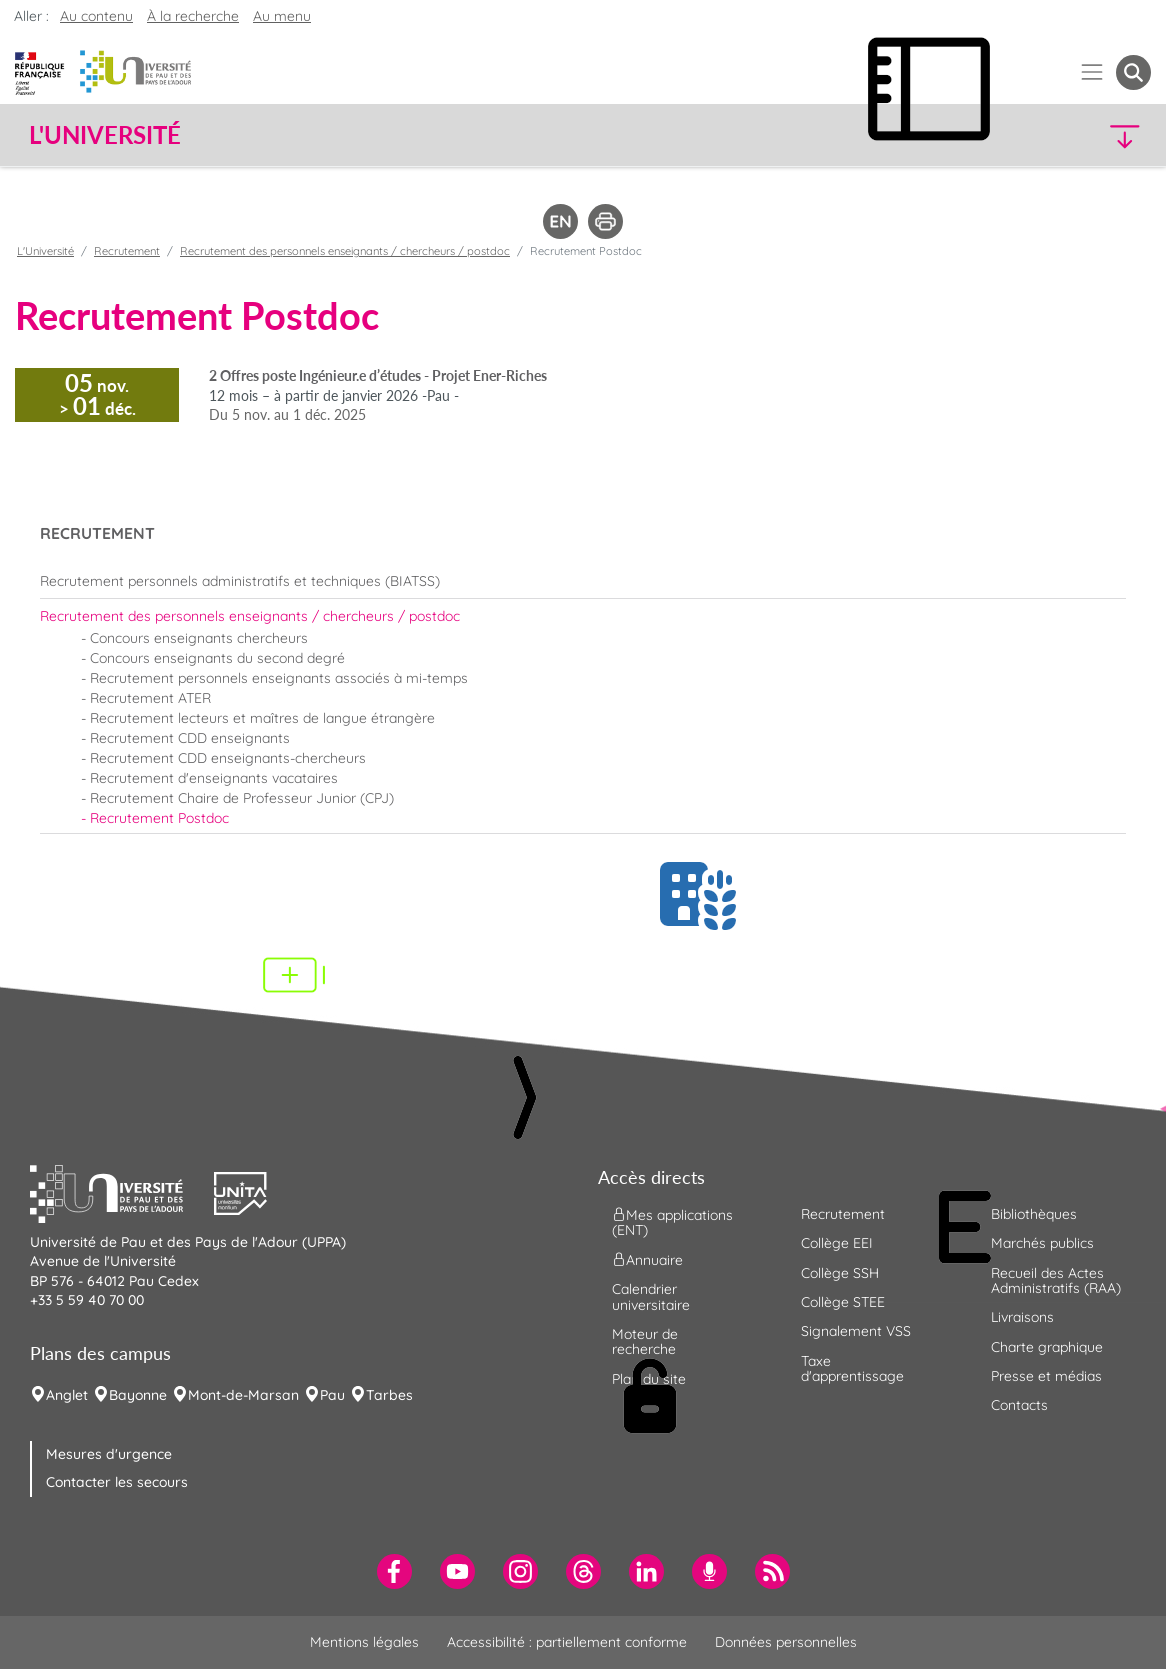  I want to click on the letter "e" icon, typically used for alphabetical indexing or text formatting, so click(965, 1227).